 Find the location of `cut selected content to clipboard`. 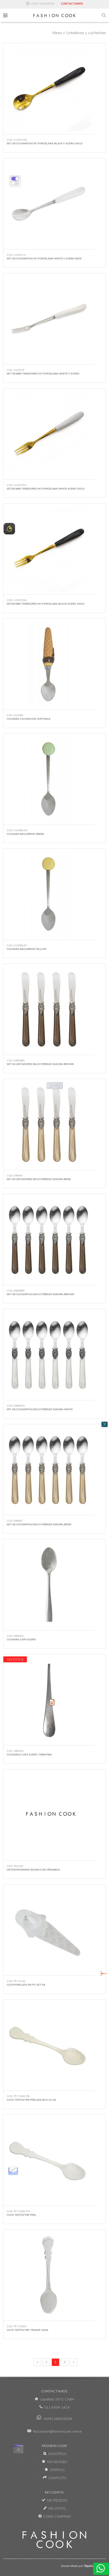

cut selected content to clipboard is located at coordinates (26, 1918).